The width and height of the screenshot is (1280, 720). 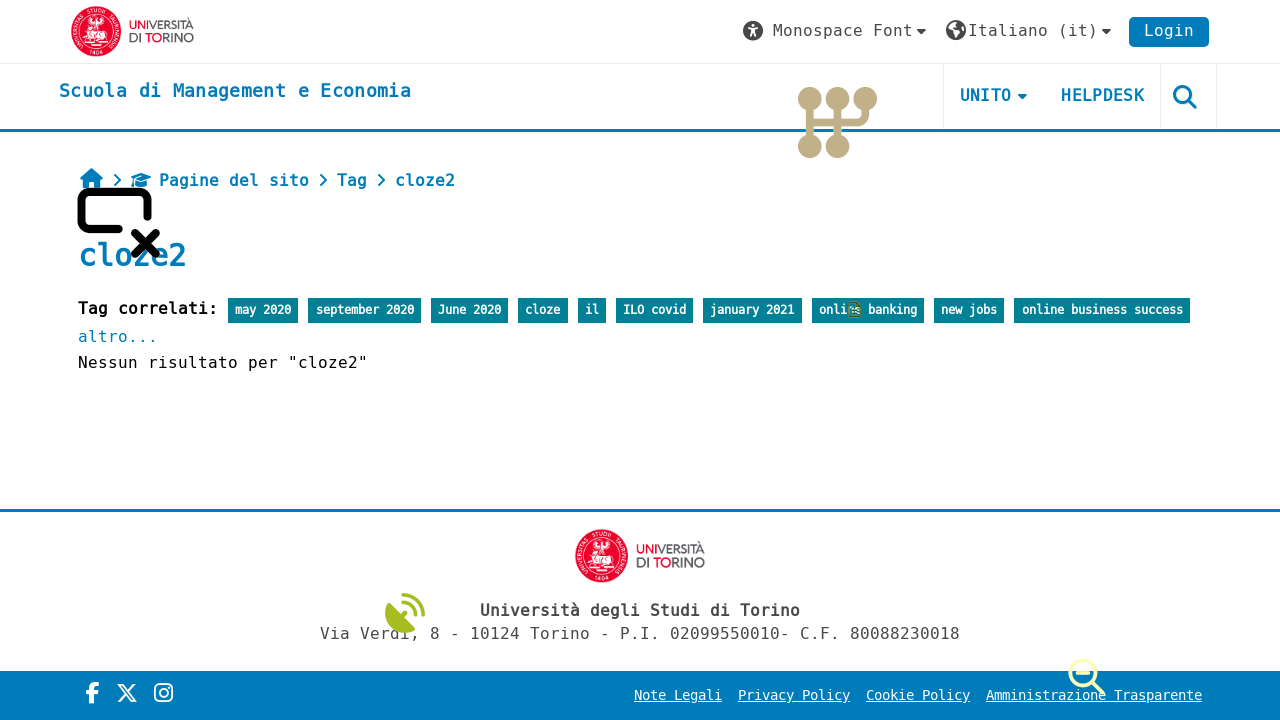 I want to click on clear input field, so click(x=114, y=212).